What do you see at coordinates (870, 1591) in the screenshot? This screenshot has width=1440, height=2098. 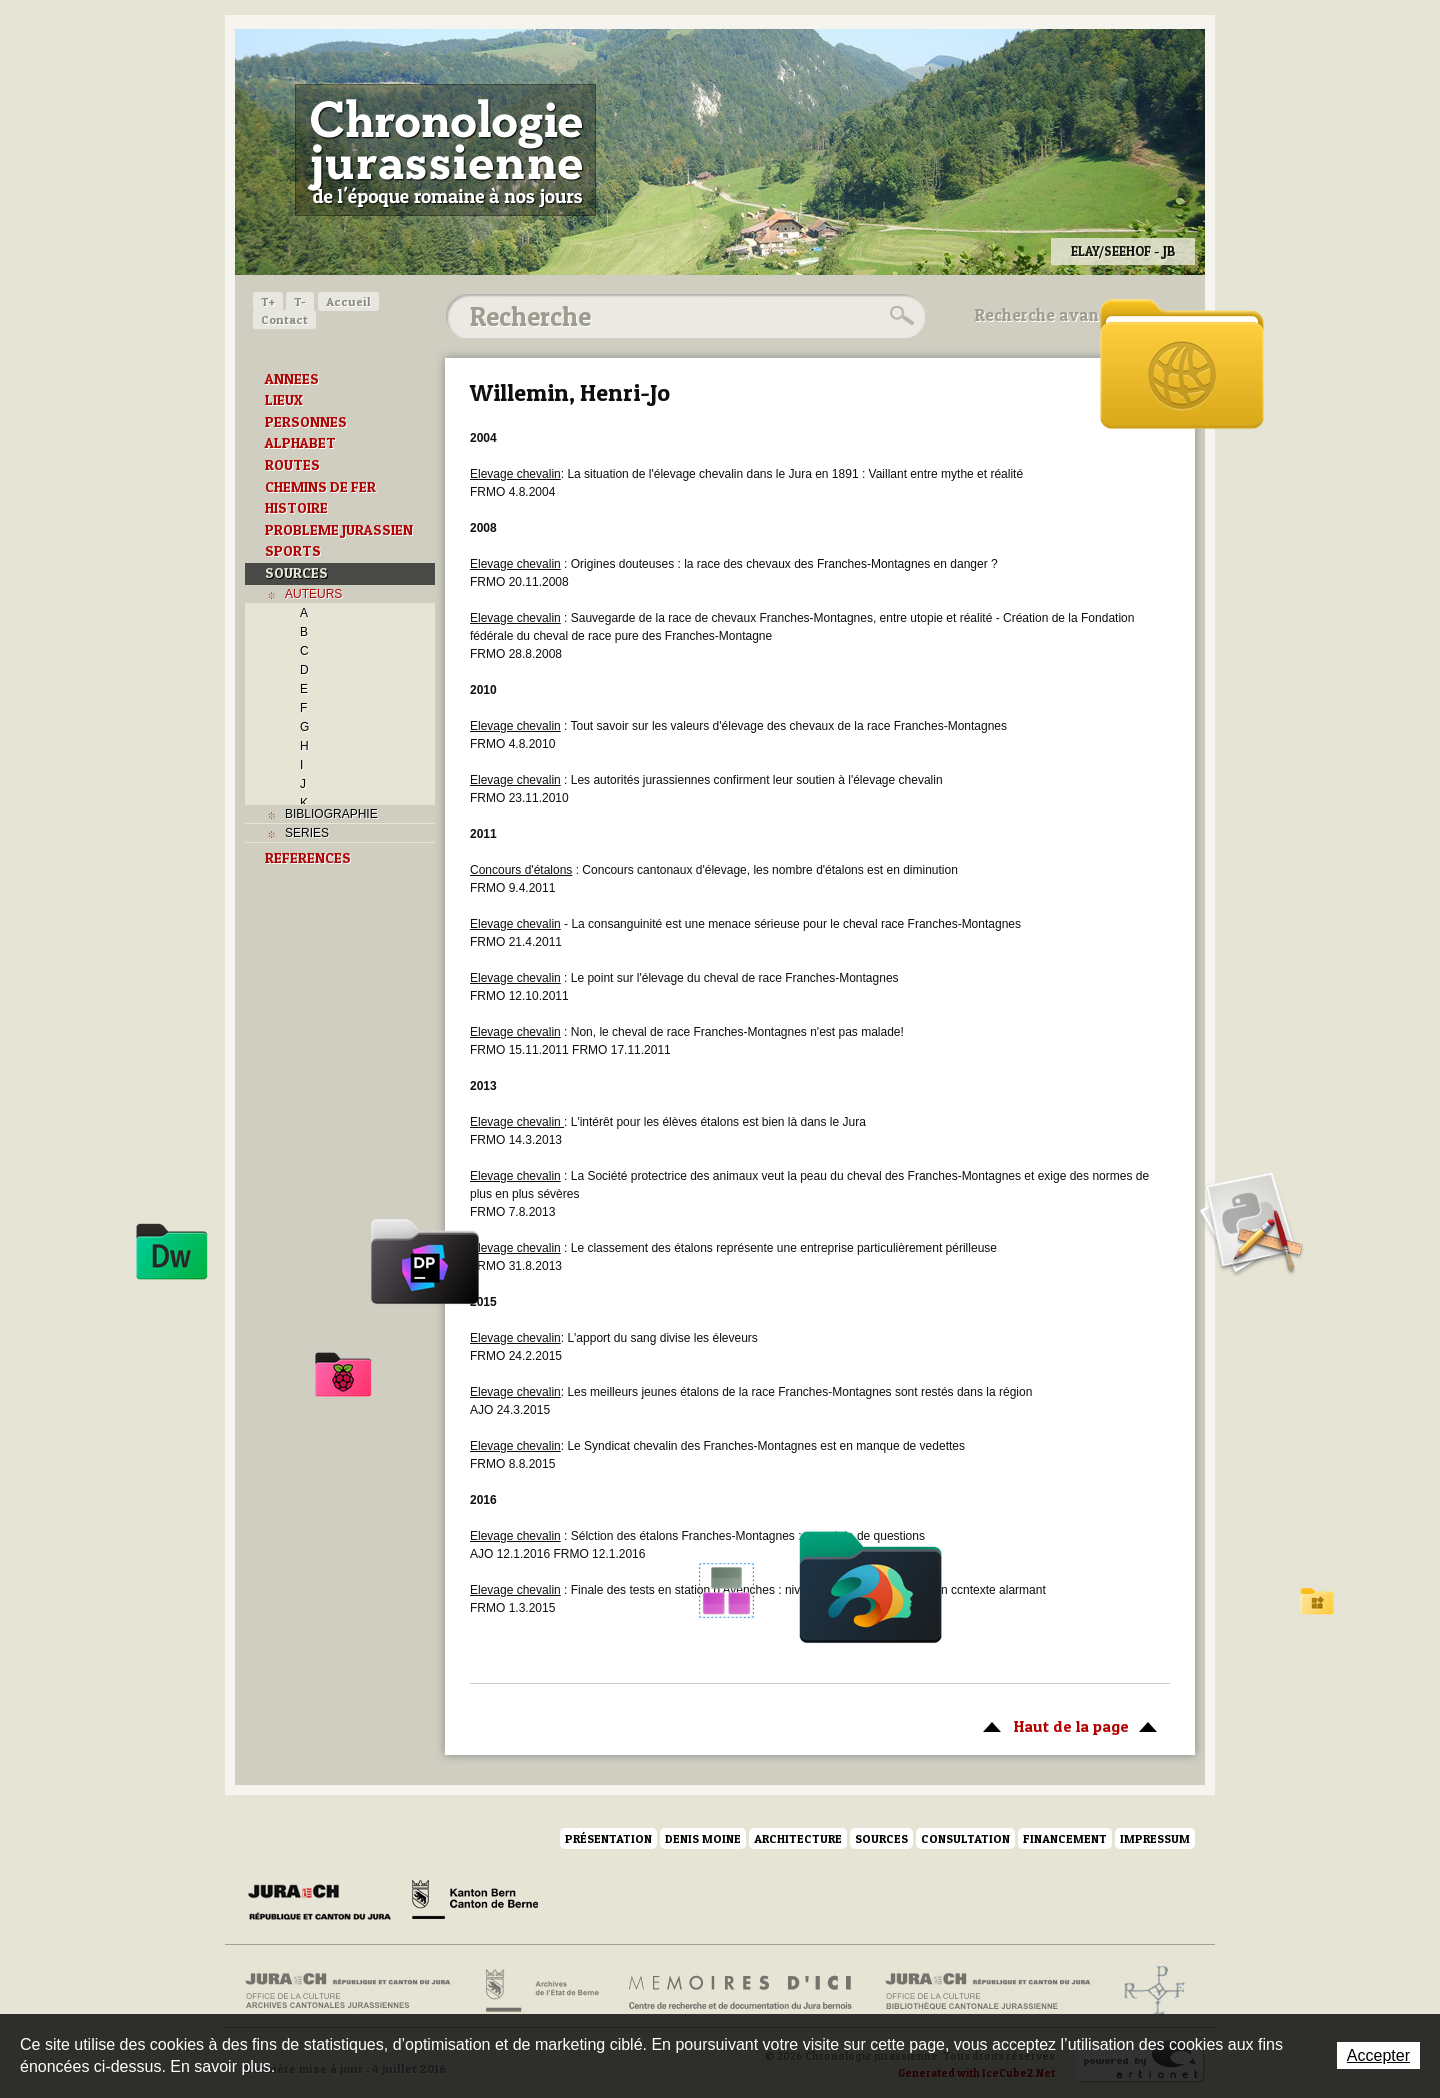 I see `open daz 3d project files folder` at bounding box center [870, 1591].